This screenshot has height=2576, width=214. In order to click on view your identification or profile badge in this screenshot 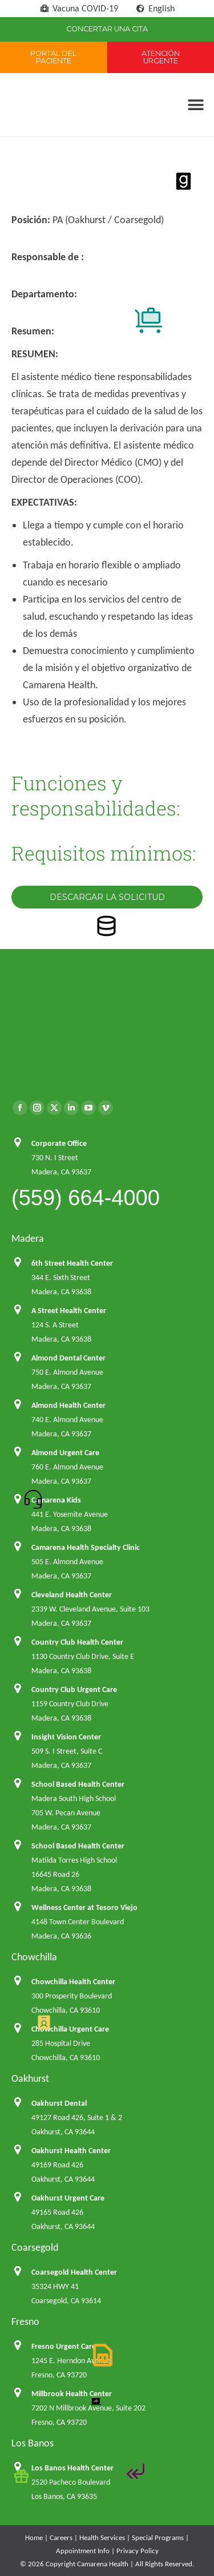, I will do `click(44, 2022)`.